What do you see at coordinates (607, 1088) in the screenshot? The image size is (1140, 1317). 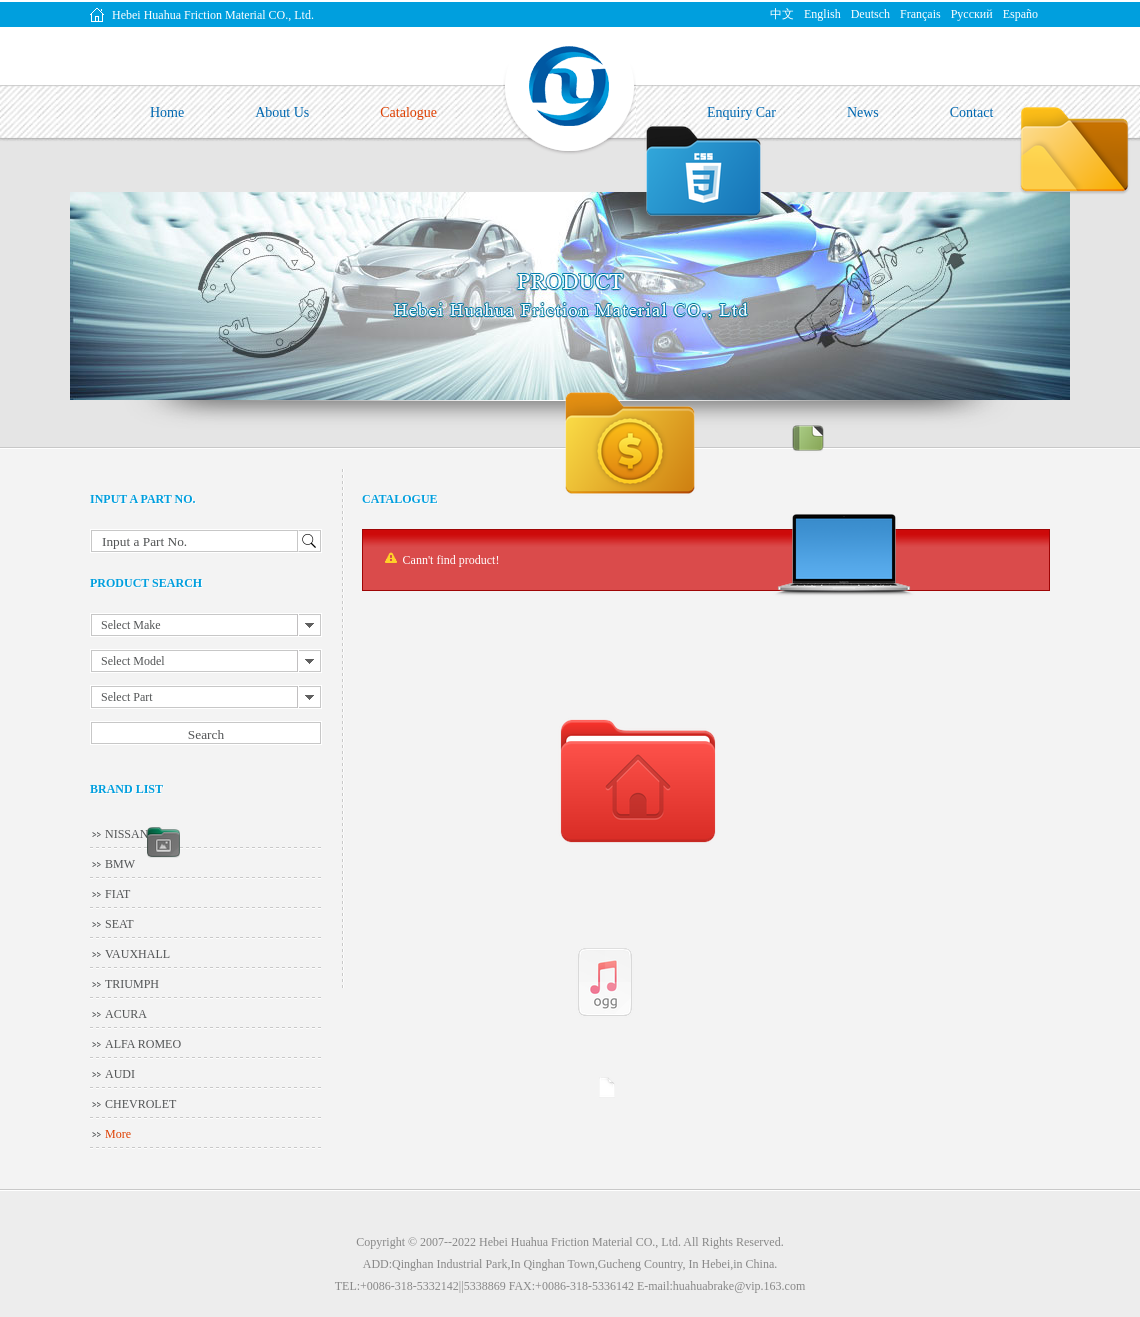 I see `a generic file or document` at bounding box center [607, 1088].